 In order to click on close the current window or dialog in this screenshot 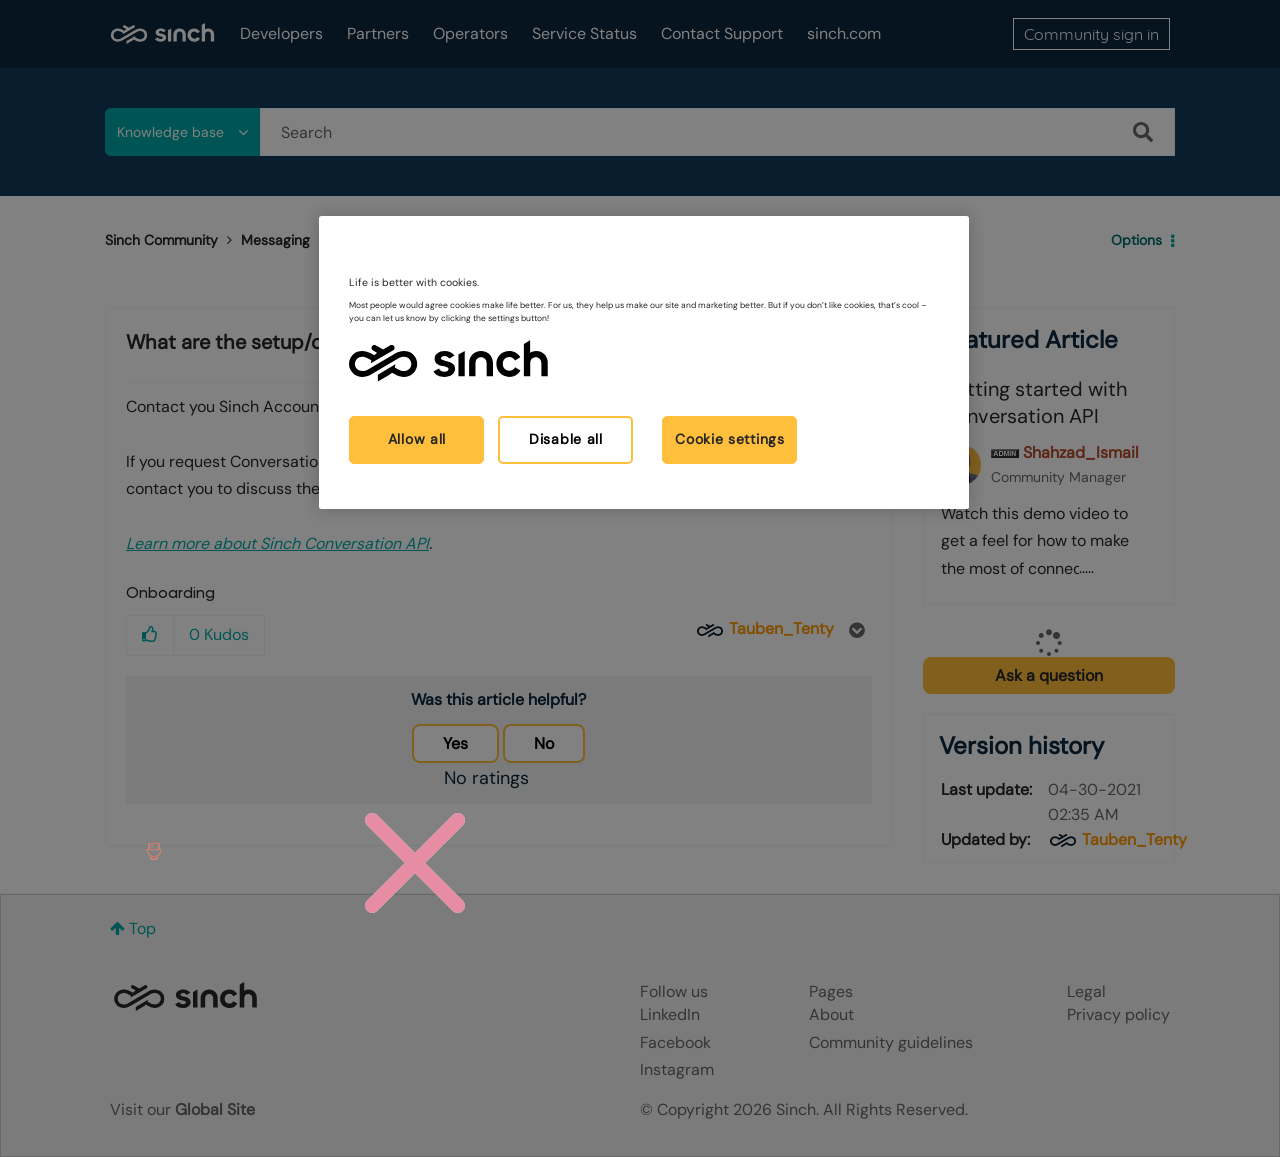, I will do `click(415, 863)`.